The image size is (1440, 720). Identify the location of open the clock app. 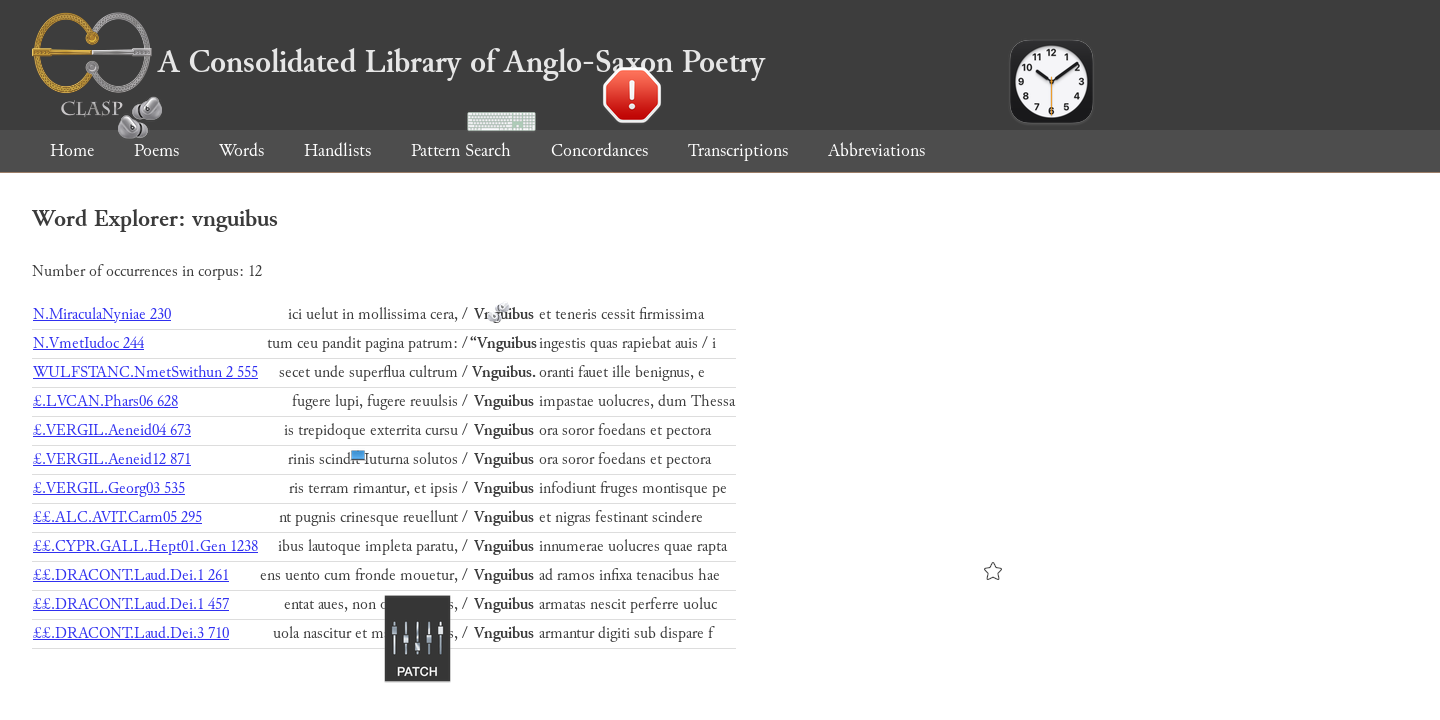
(1051, 81).